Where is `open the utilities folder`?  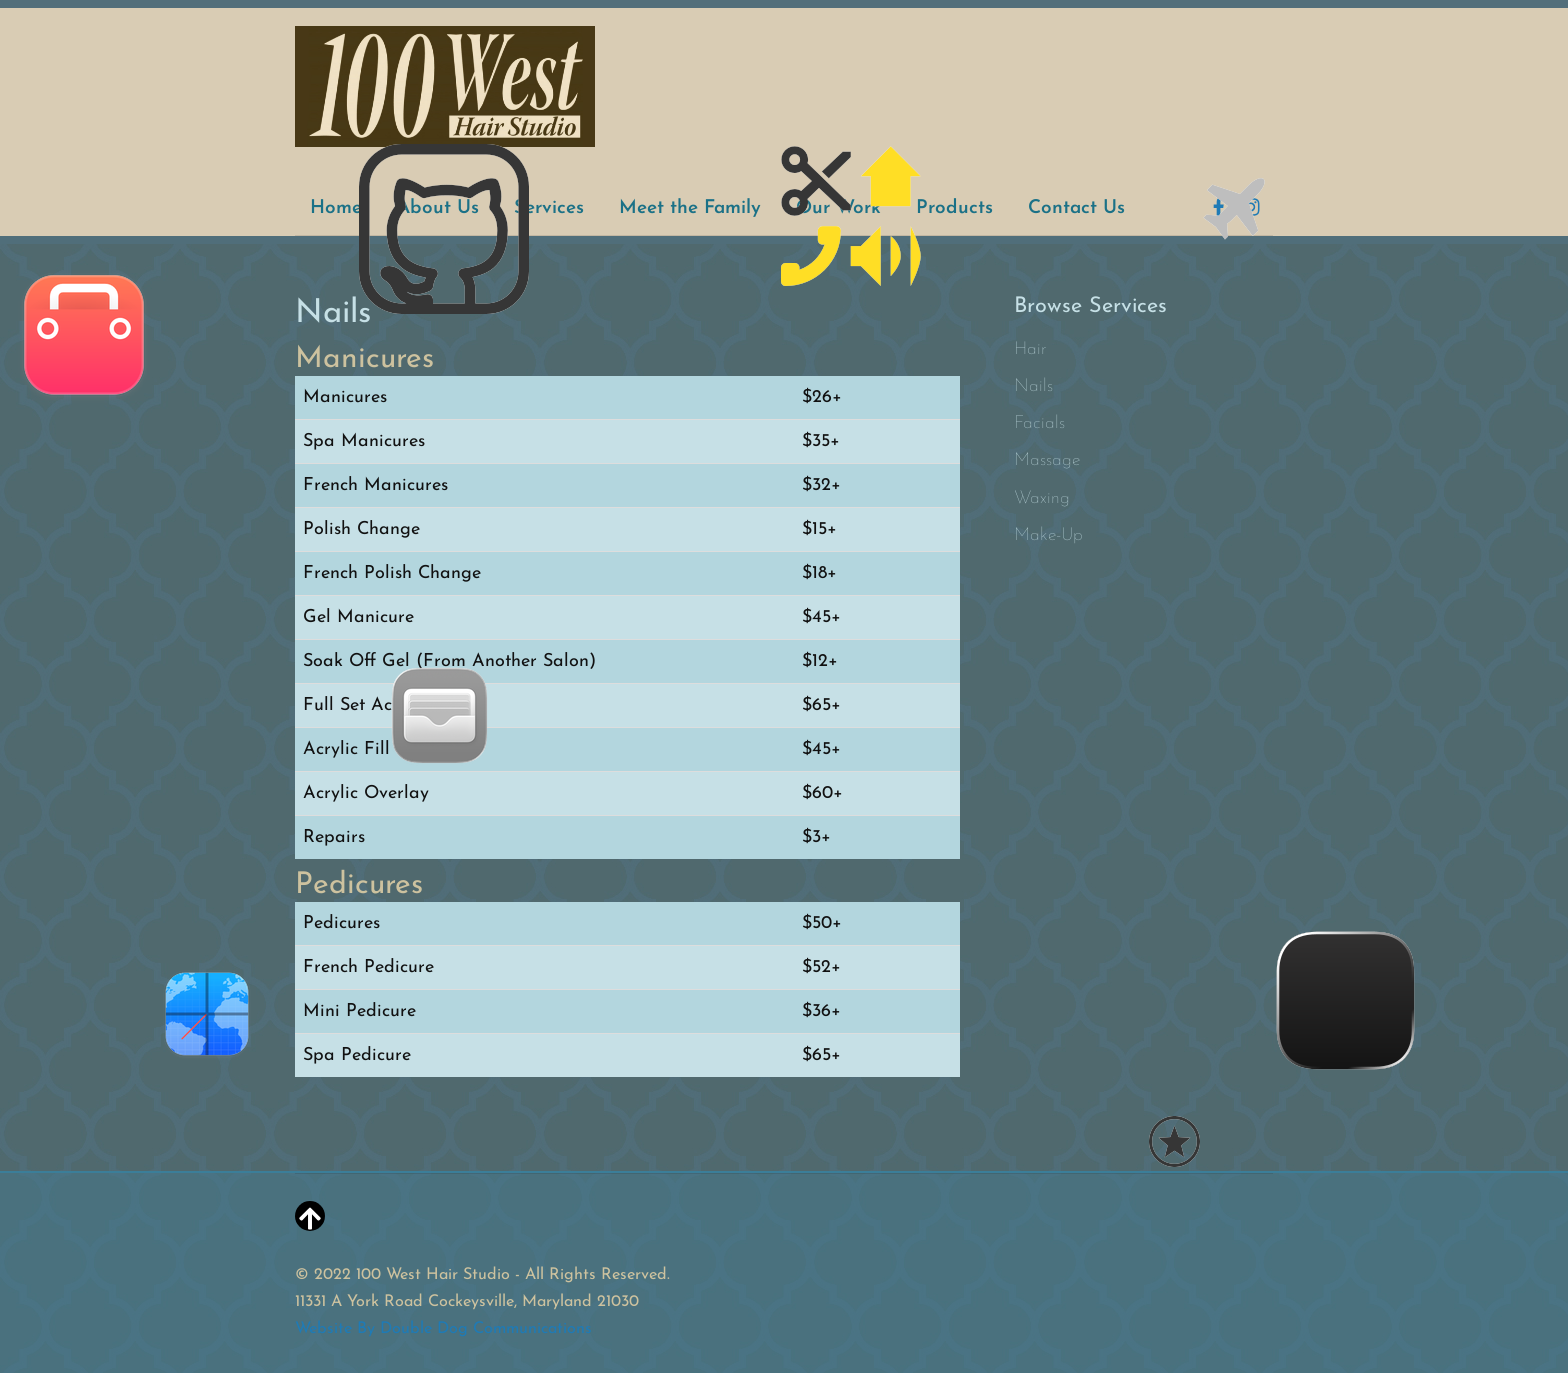
open the utilities folder is located at coordinates (84, 337).